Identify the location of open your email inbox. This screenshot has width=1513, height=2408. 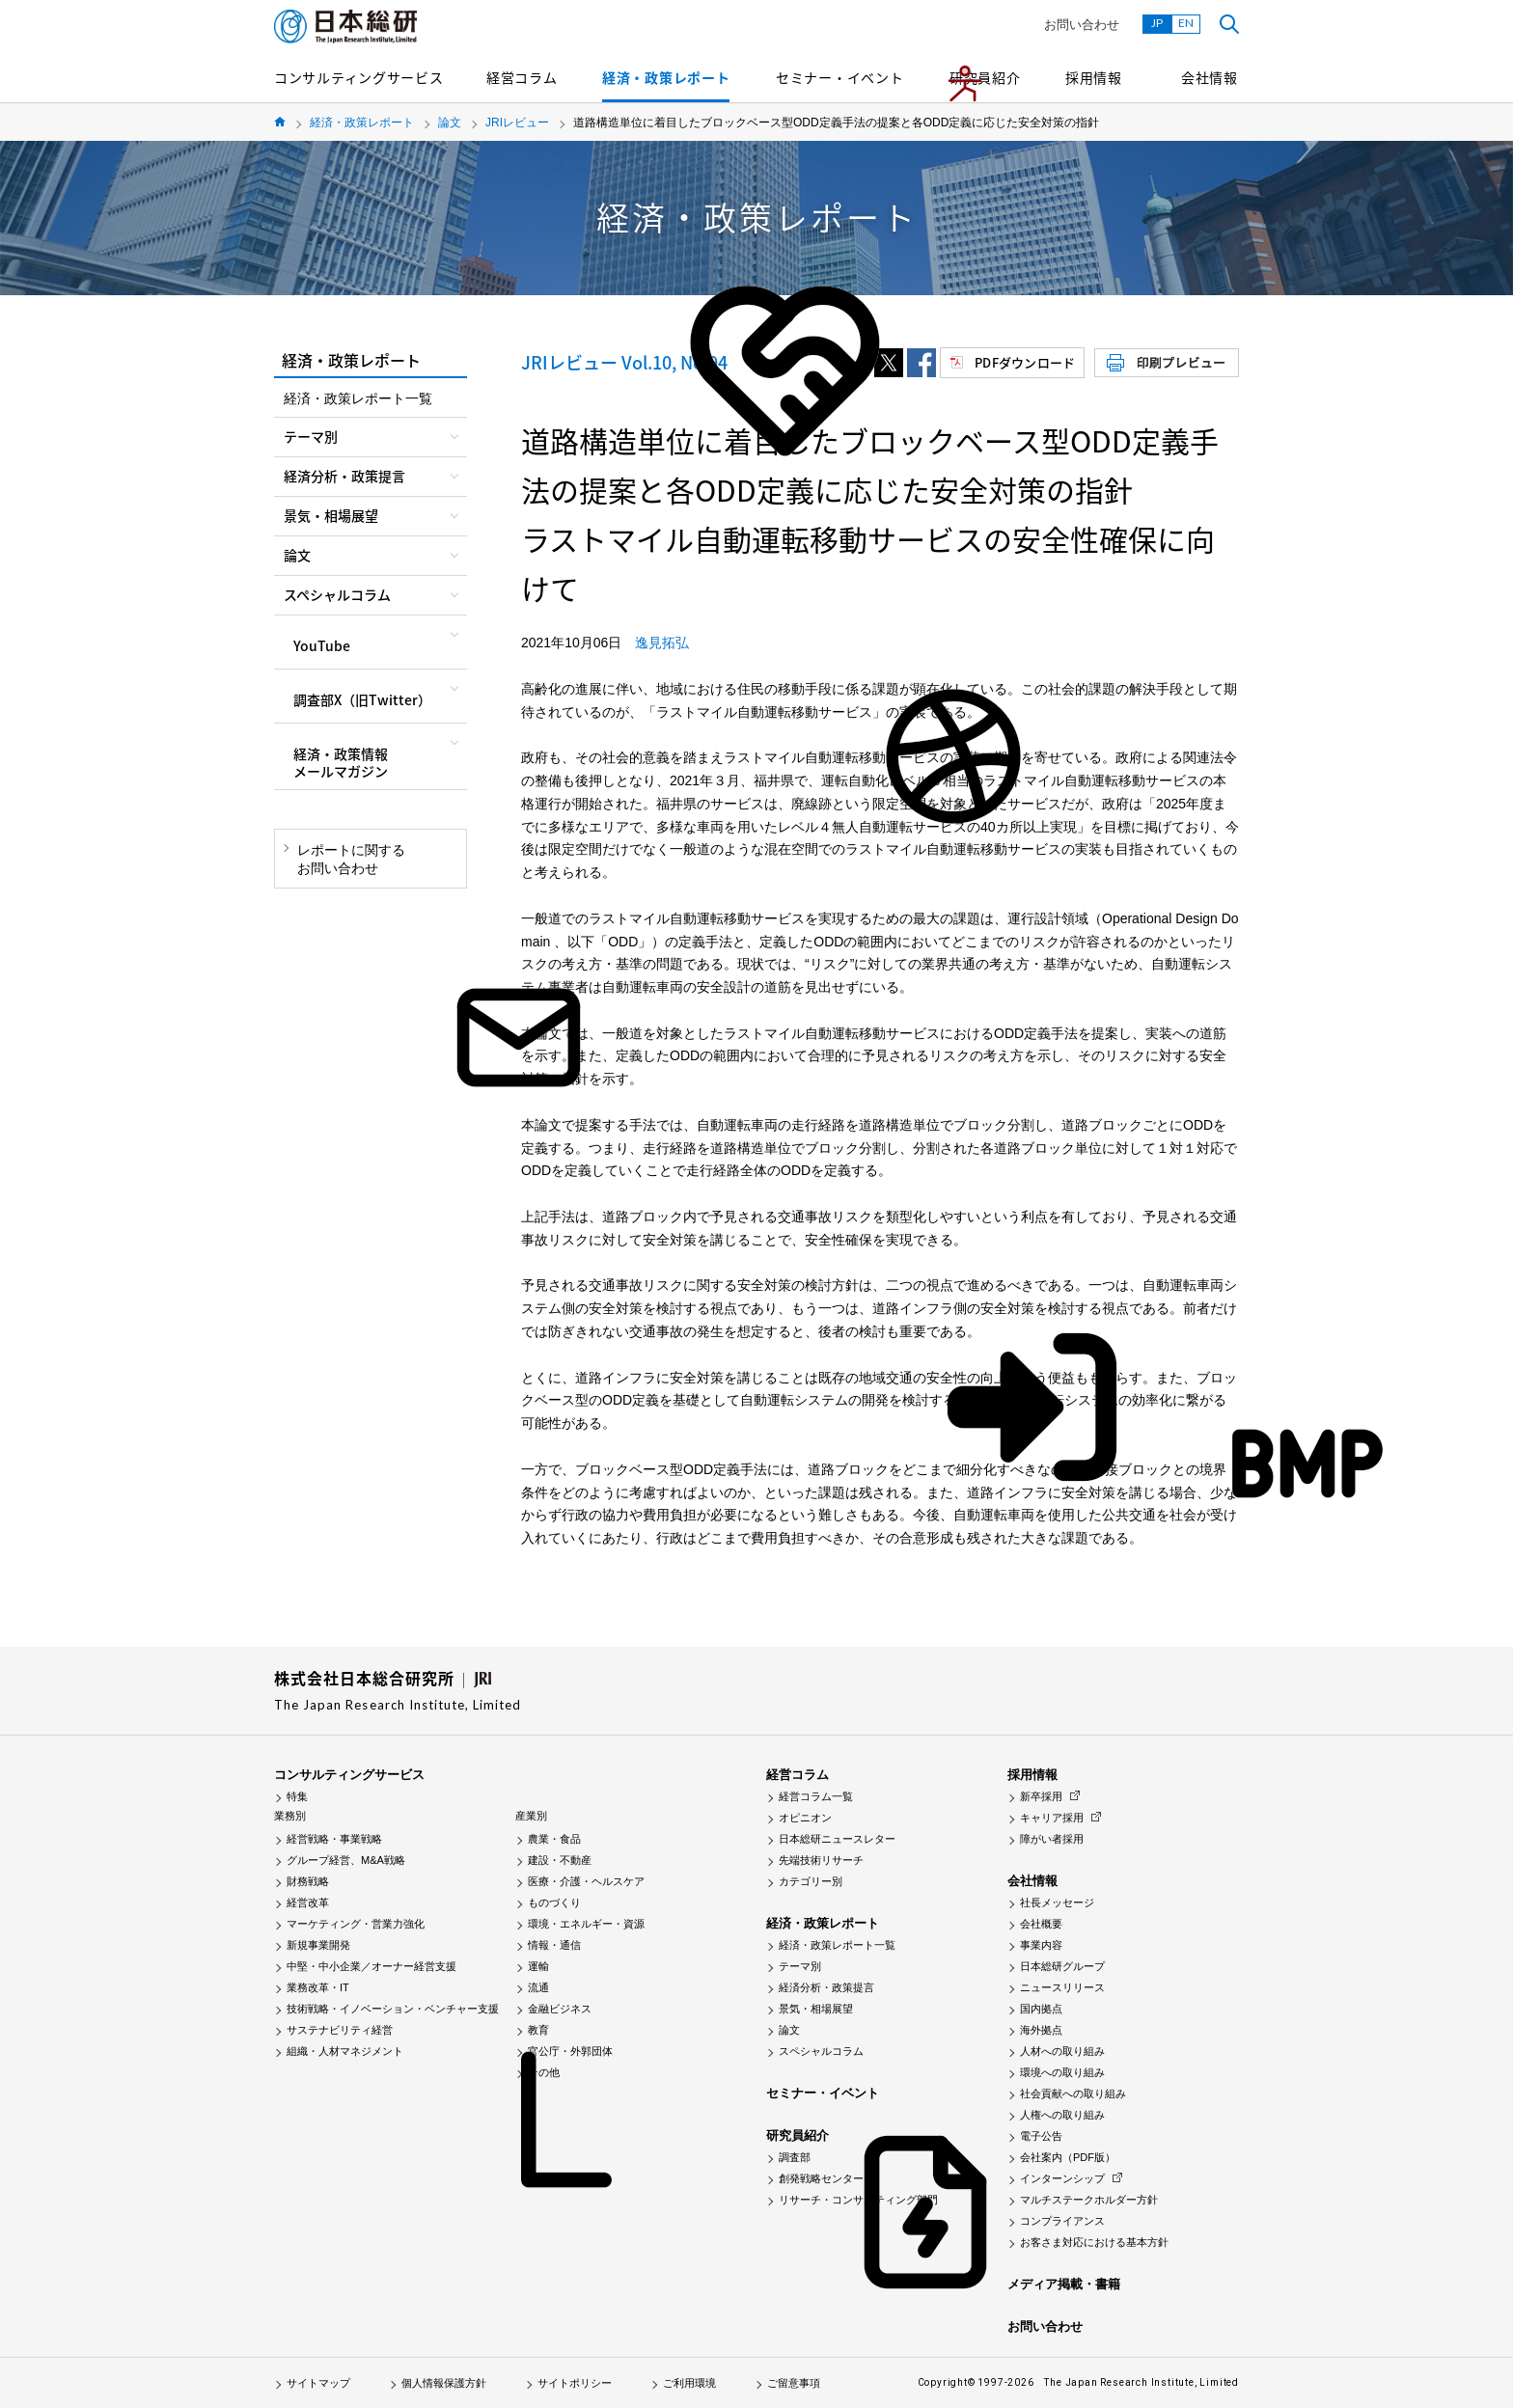
(518, 1037).